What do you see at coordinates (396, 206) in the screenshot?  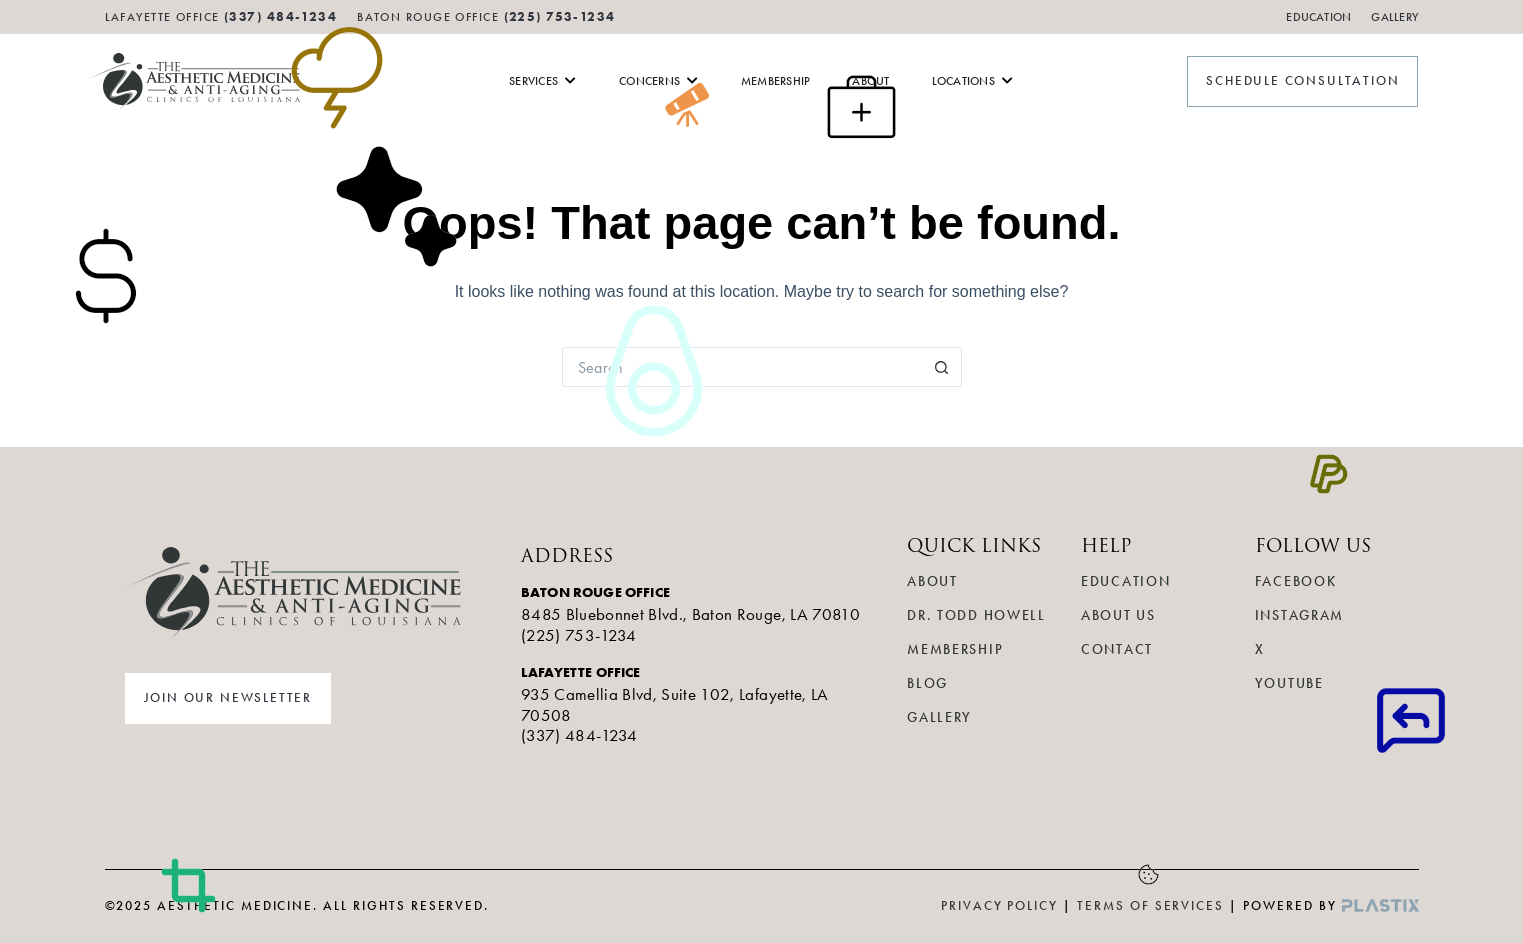 I see `indicates AI-generated or enhanced content` at bounding box center [396, 206].